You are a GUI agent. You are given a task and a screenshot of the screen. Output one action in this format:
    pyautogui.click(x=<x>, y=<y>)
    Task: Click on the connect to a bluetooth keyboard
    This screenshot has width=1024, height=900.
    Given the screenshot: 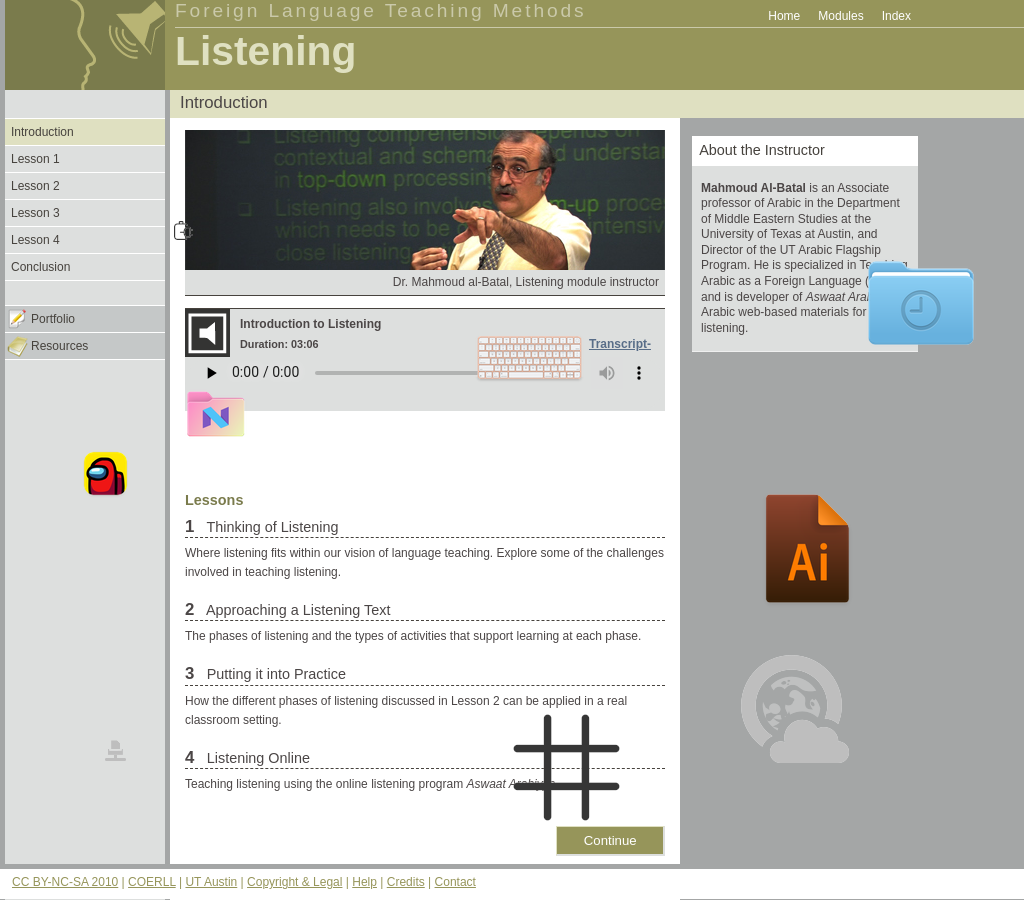 What is the action you would take?
    pyautogui.click(x=529, y=357)
    